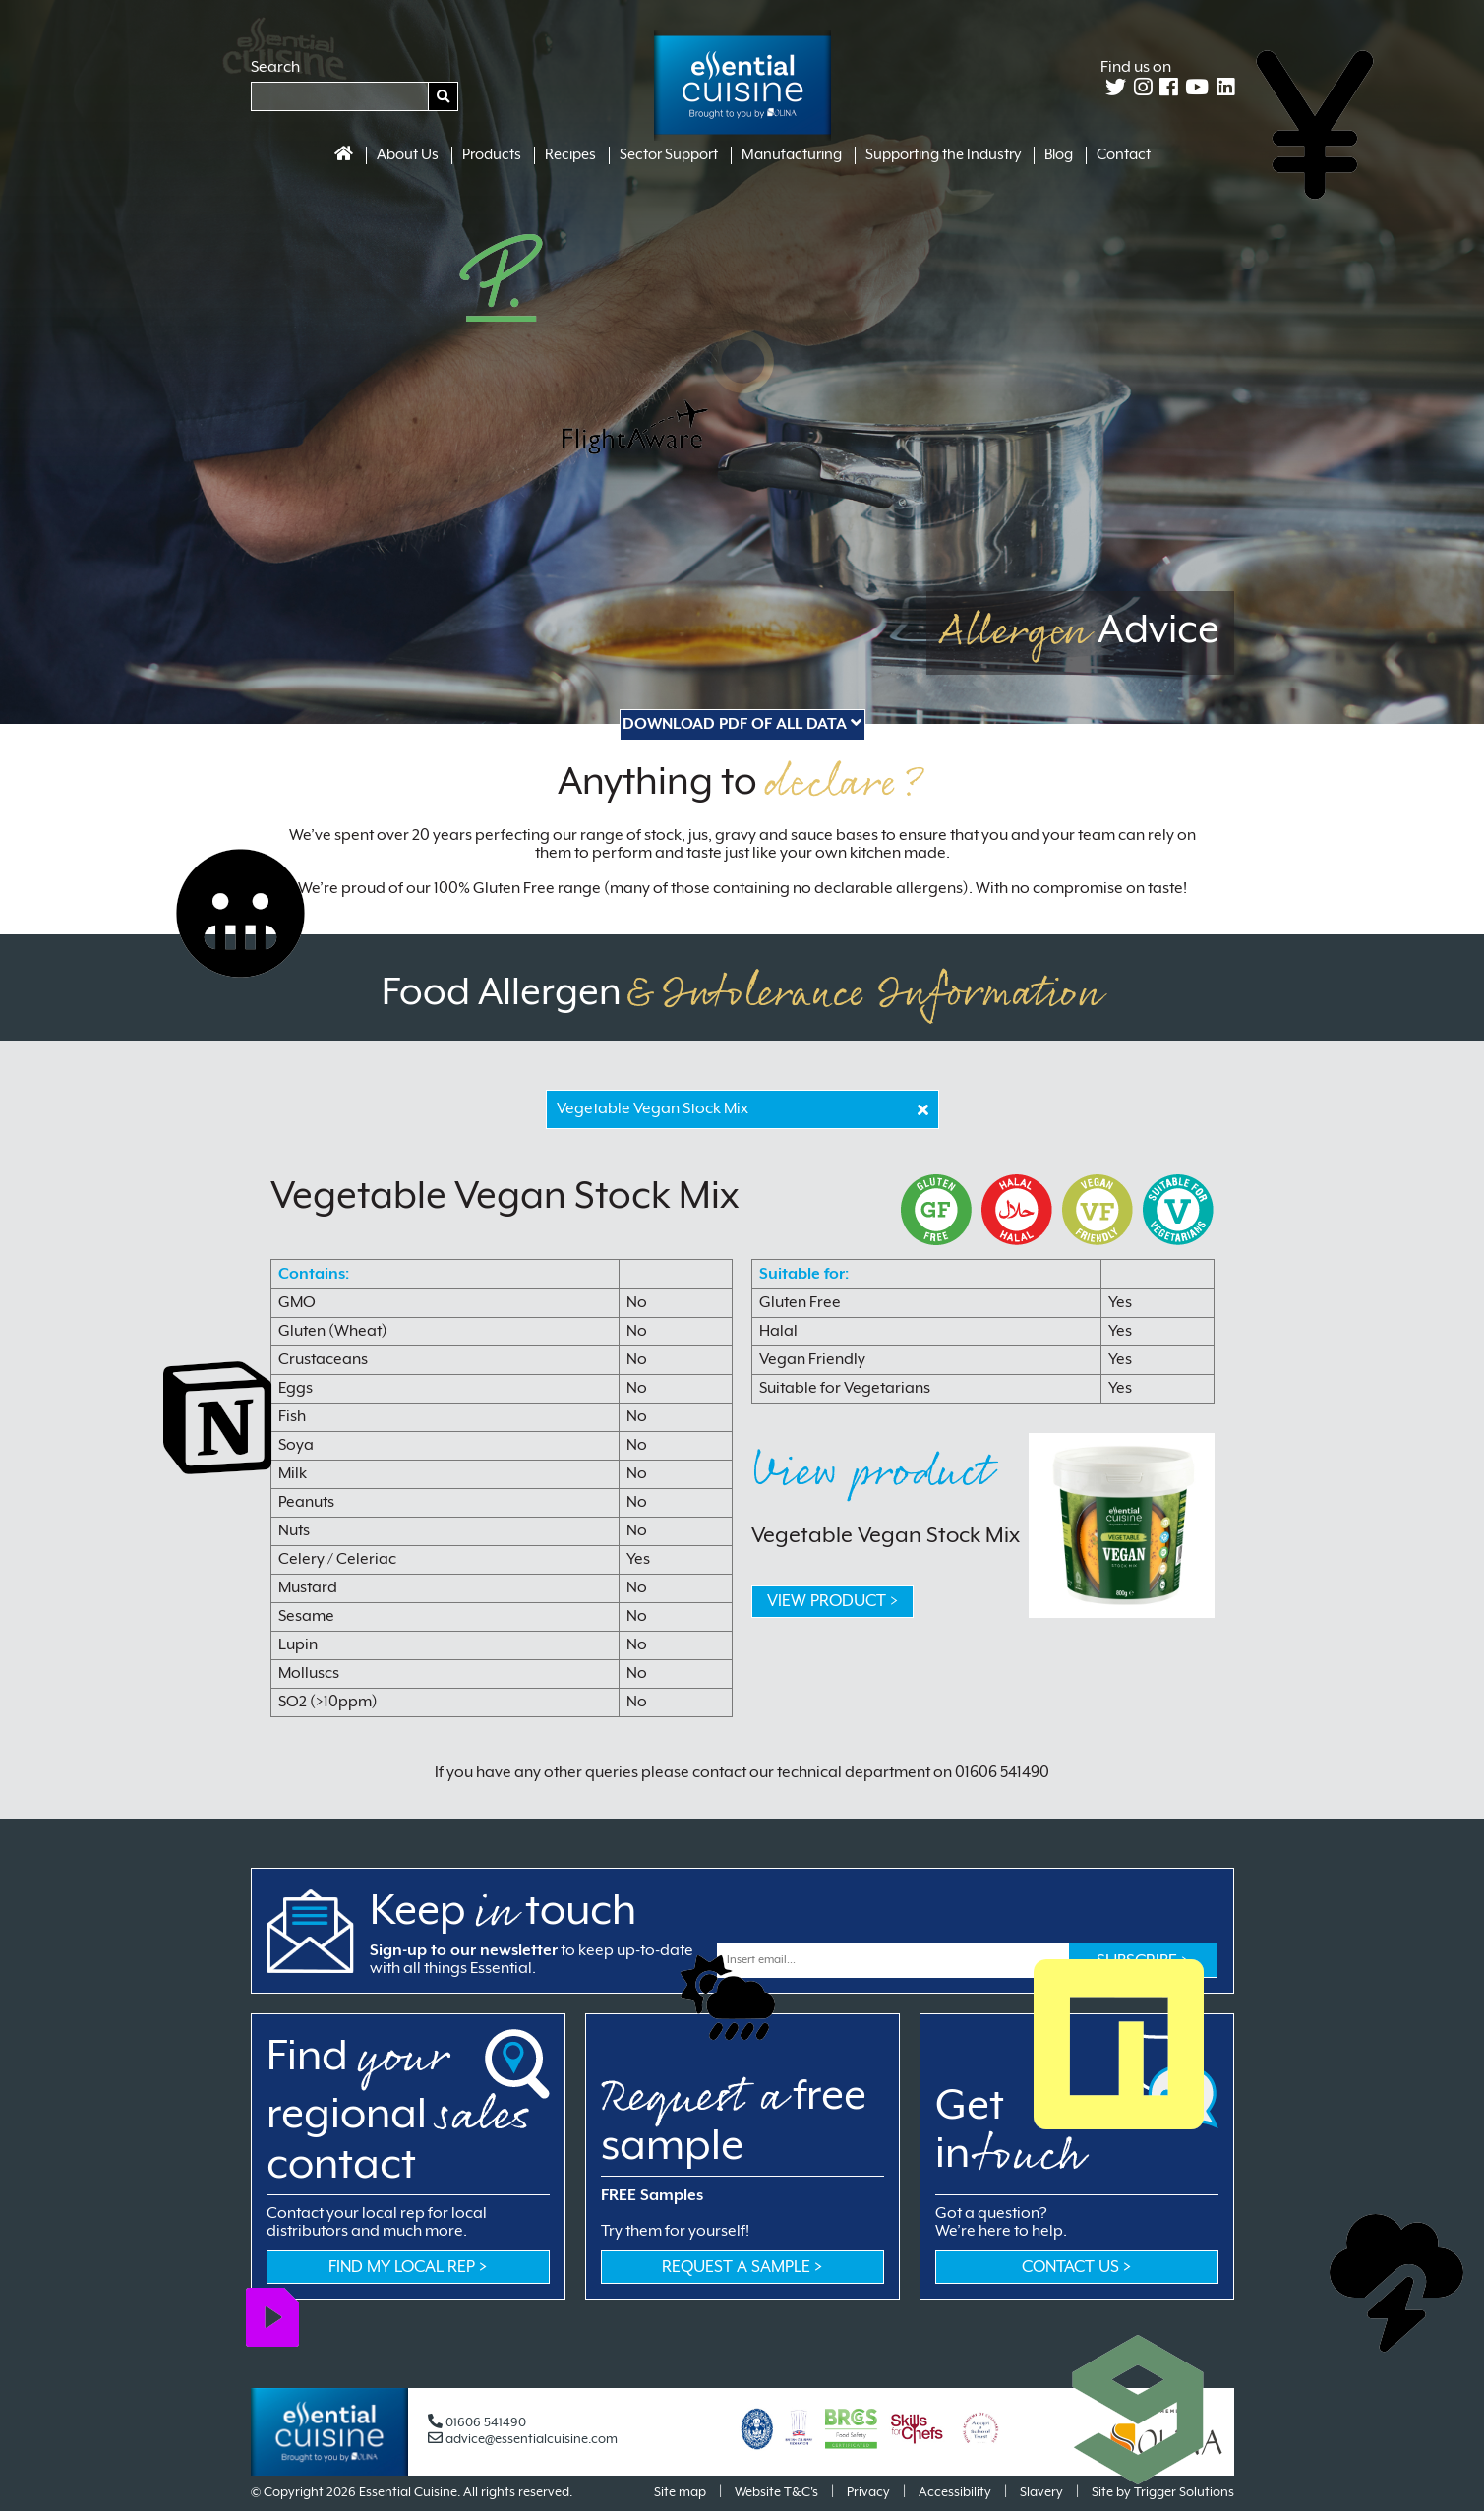  What do you see at coordinates (1138, 2410) in the screenshot?
I see `open the 9GAG app` at bounding box center [1138, 2410].